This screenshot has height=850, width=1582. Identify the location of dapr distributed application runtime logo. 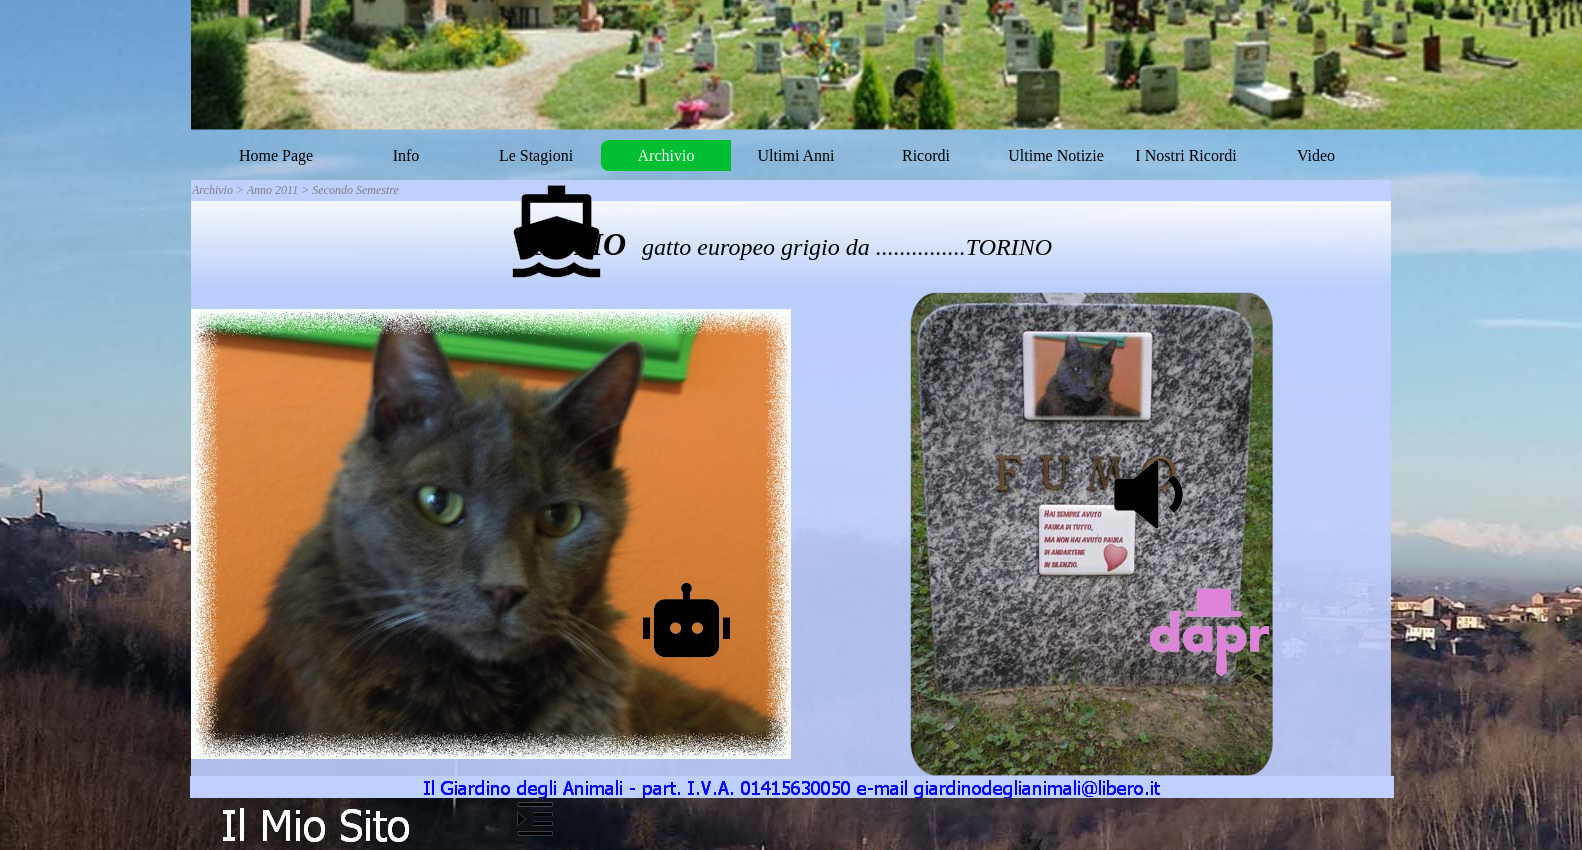
(1209, 632).